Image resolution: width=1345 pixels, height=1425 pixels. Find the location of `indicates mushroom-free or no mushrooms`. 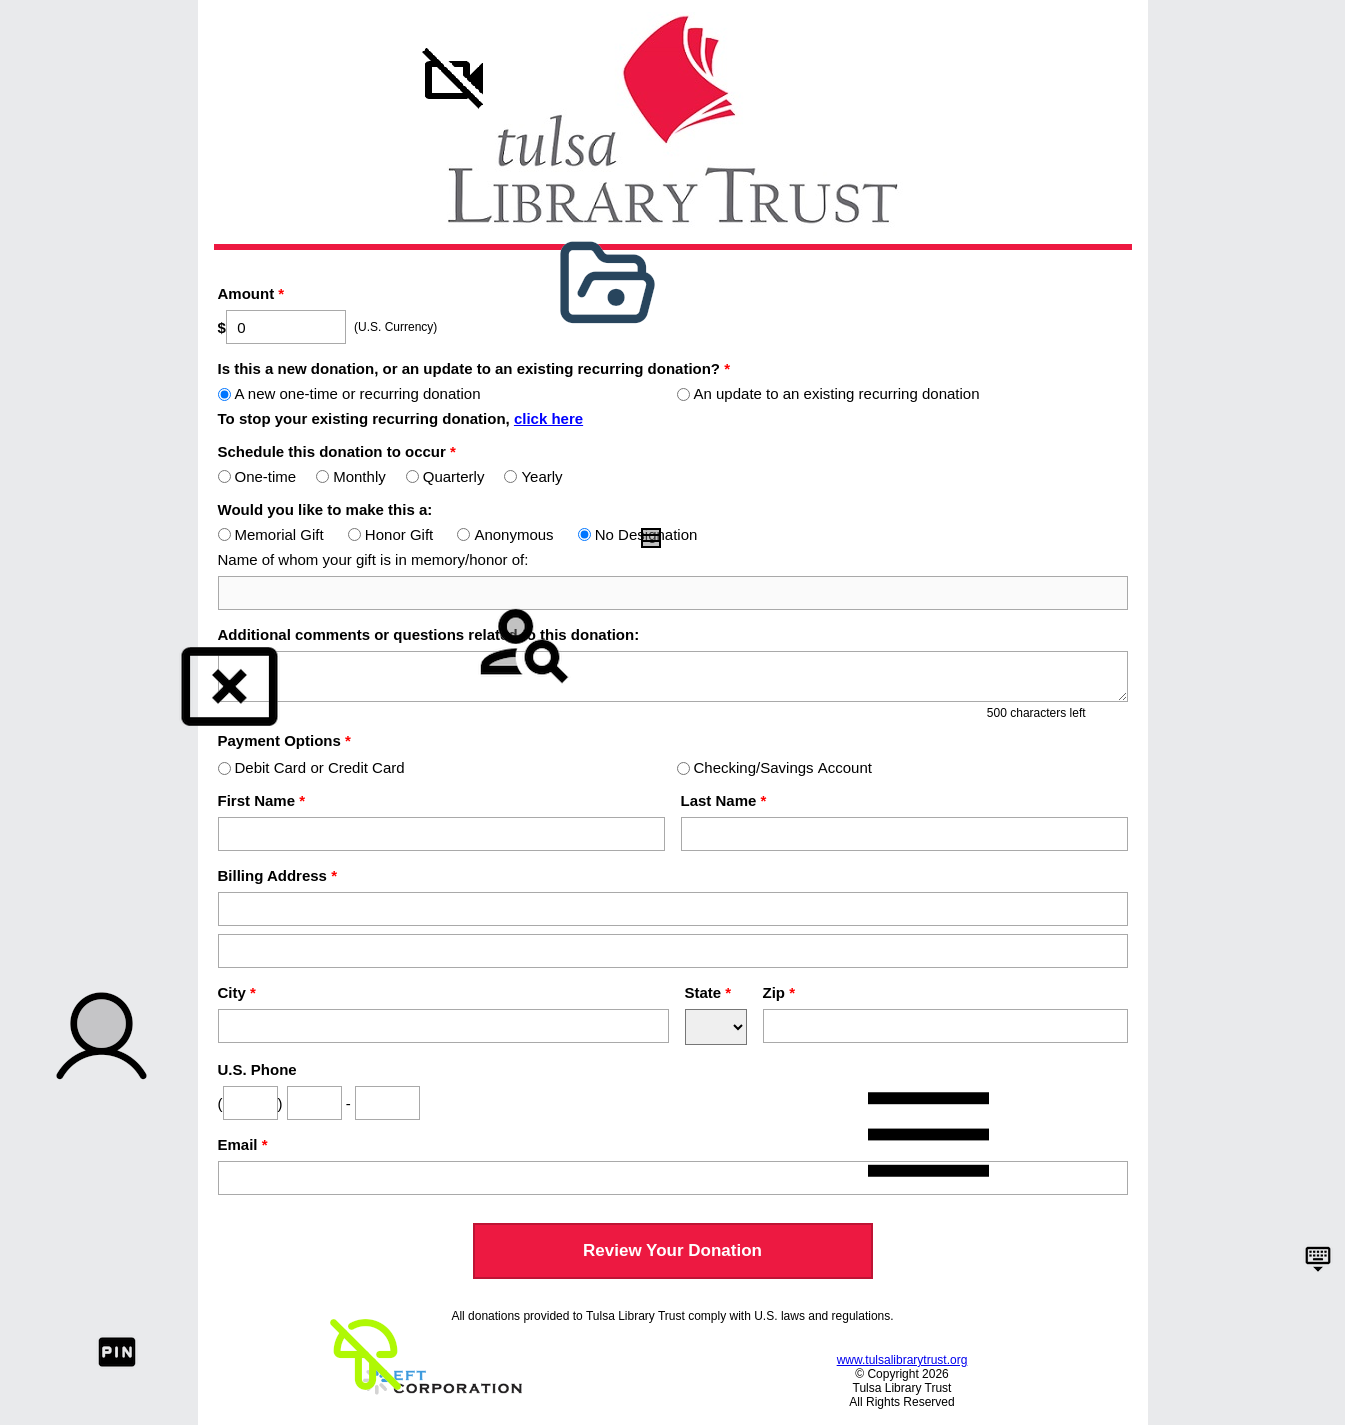

indicates mushroom-free or no mushrooms is located at coordinates (365, 1354).